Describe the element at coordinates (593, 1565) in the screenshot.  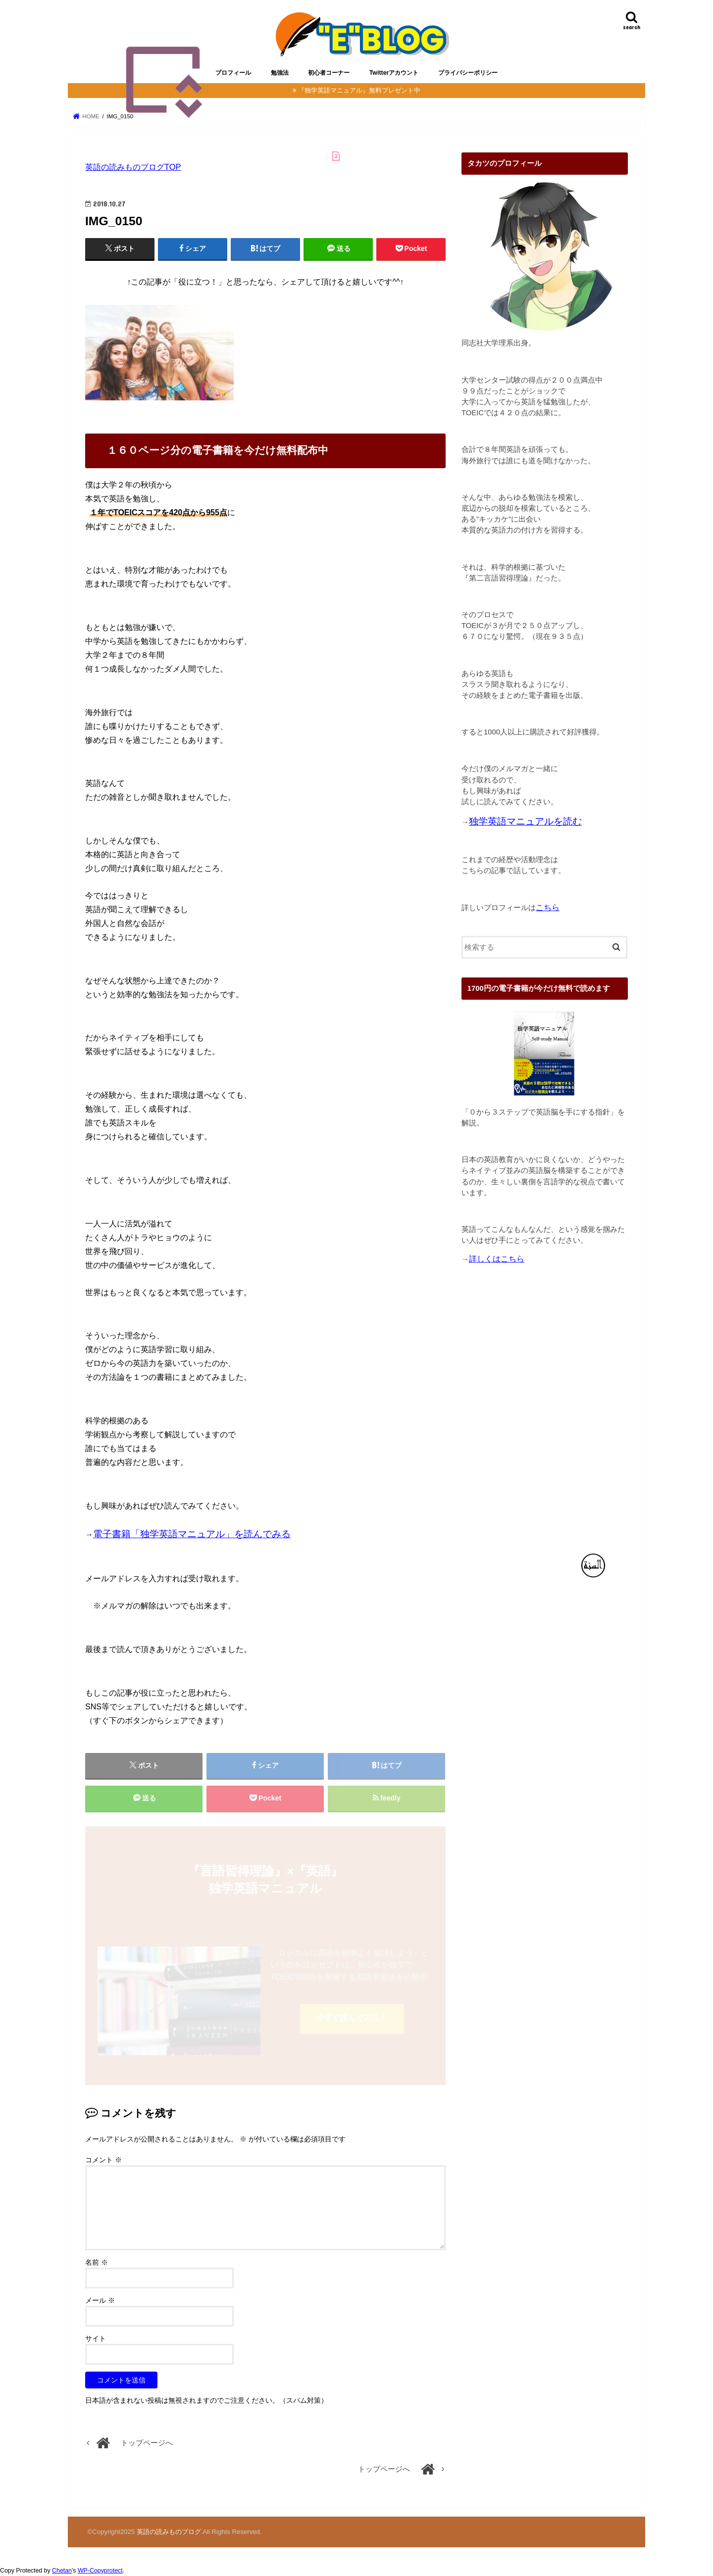
I see `US Sunnah Foundation logo` at that location.